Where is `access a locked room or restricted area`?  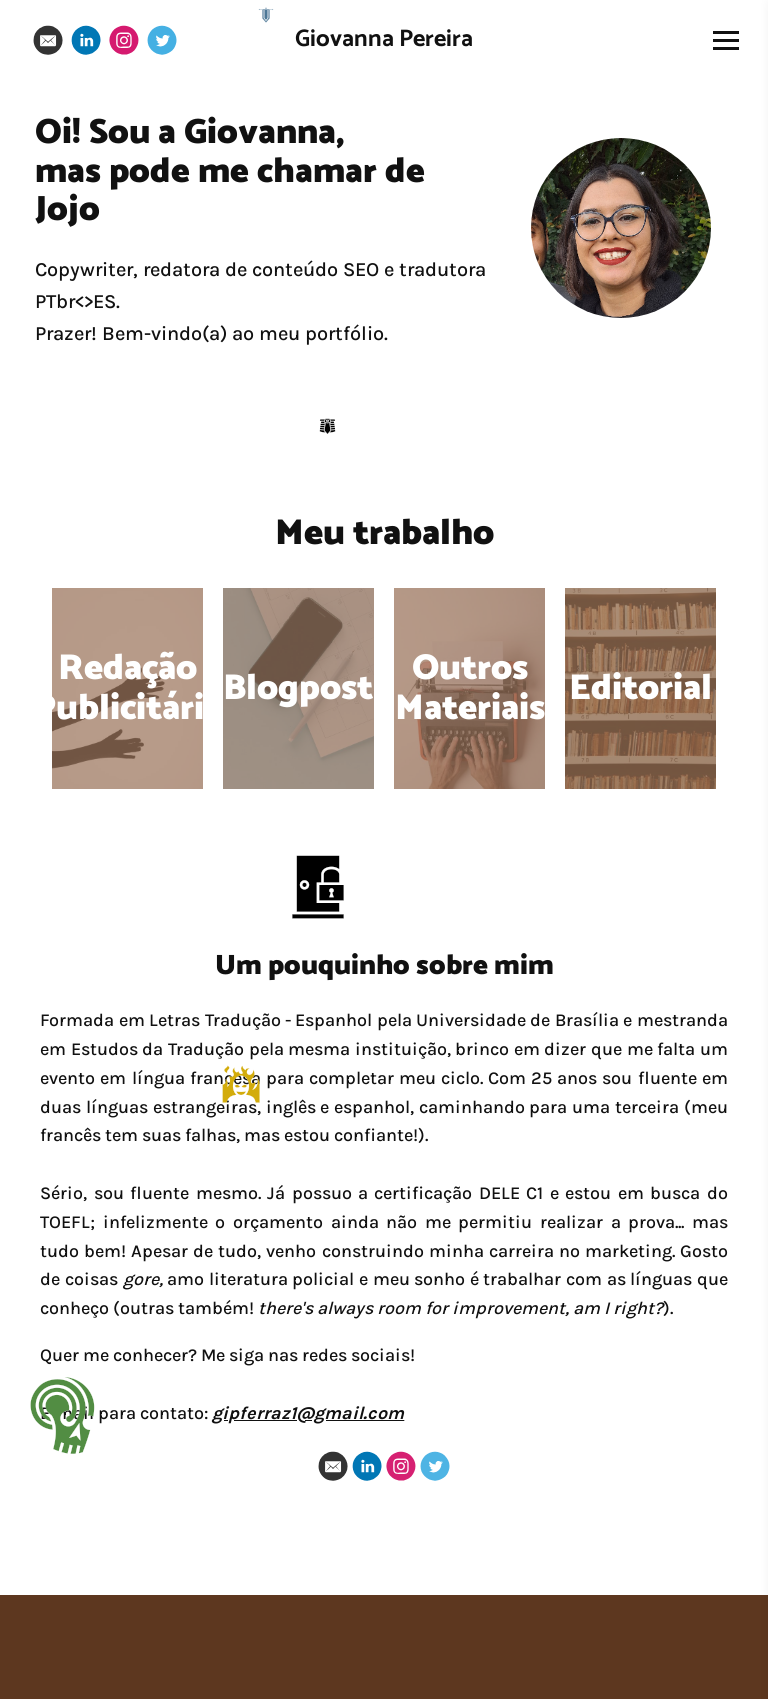
access a locked room or restricted area is located at coordinates (318, 886).